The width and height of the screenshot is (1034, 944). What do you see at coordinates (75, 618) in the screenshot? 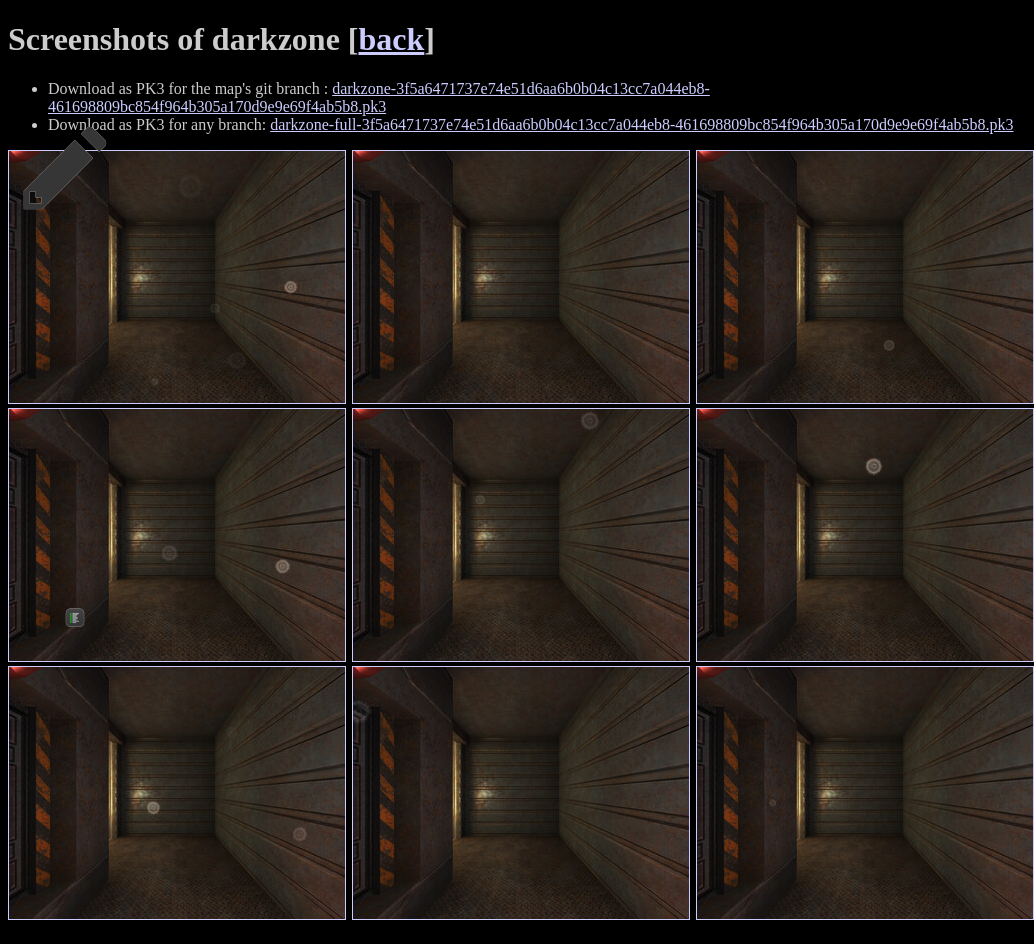
I see `access startup disk and boot preferences` at bounding box center [75, 618].